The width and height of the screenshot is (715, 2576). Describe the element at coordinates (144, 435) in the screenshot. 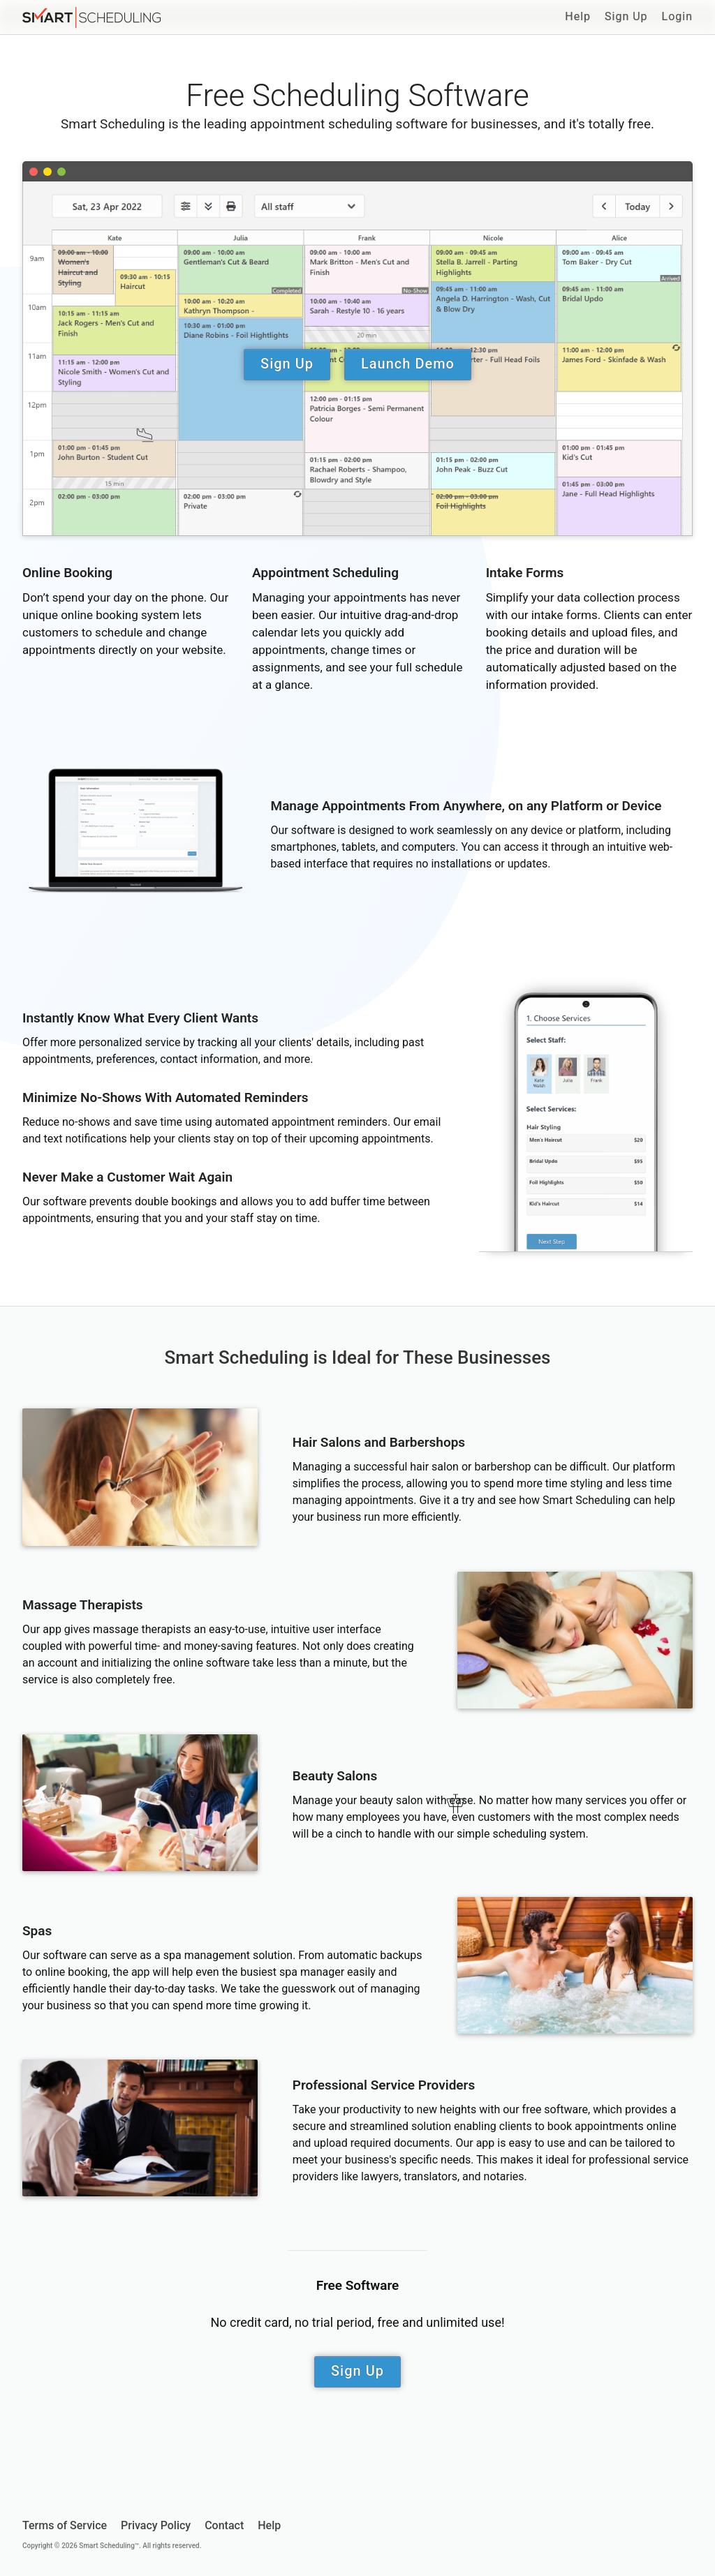

I see `indicates flight arrival or landing status` at that location.